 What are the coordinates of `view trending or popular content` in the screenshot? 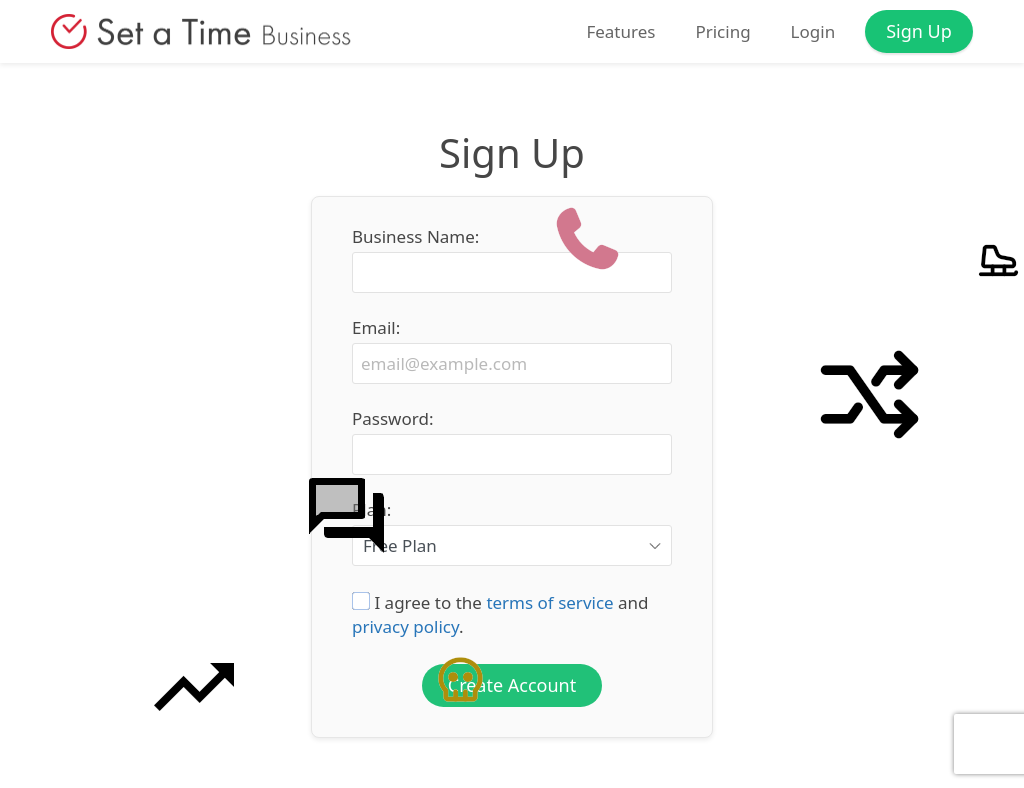 It's located at (194, 687).